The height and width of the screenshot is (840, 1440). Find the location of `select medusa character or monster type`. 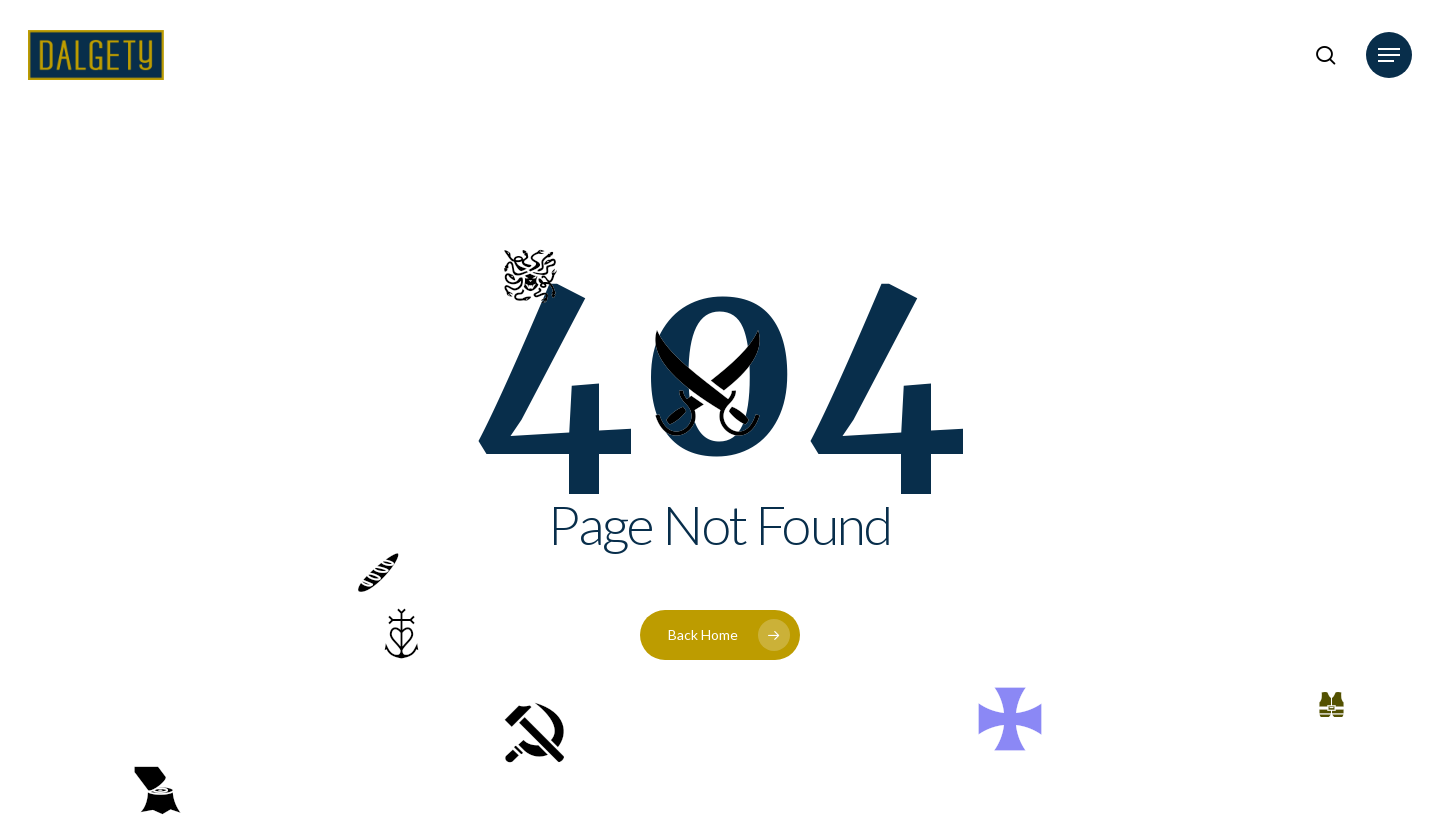

select medusa character or monster type is located at coordinates (530, 276).